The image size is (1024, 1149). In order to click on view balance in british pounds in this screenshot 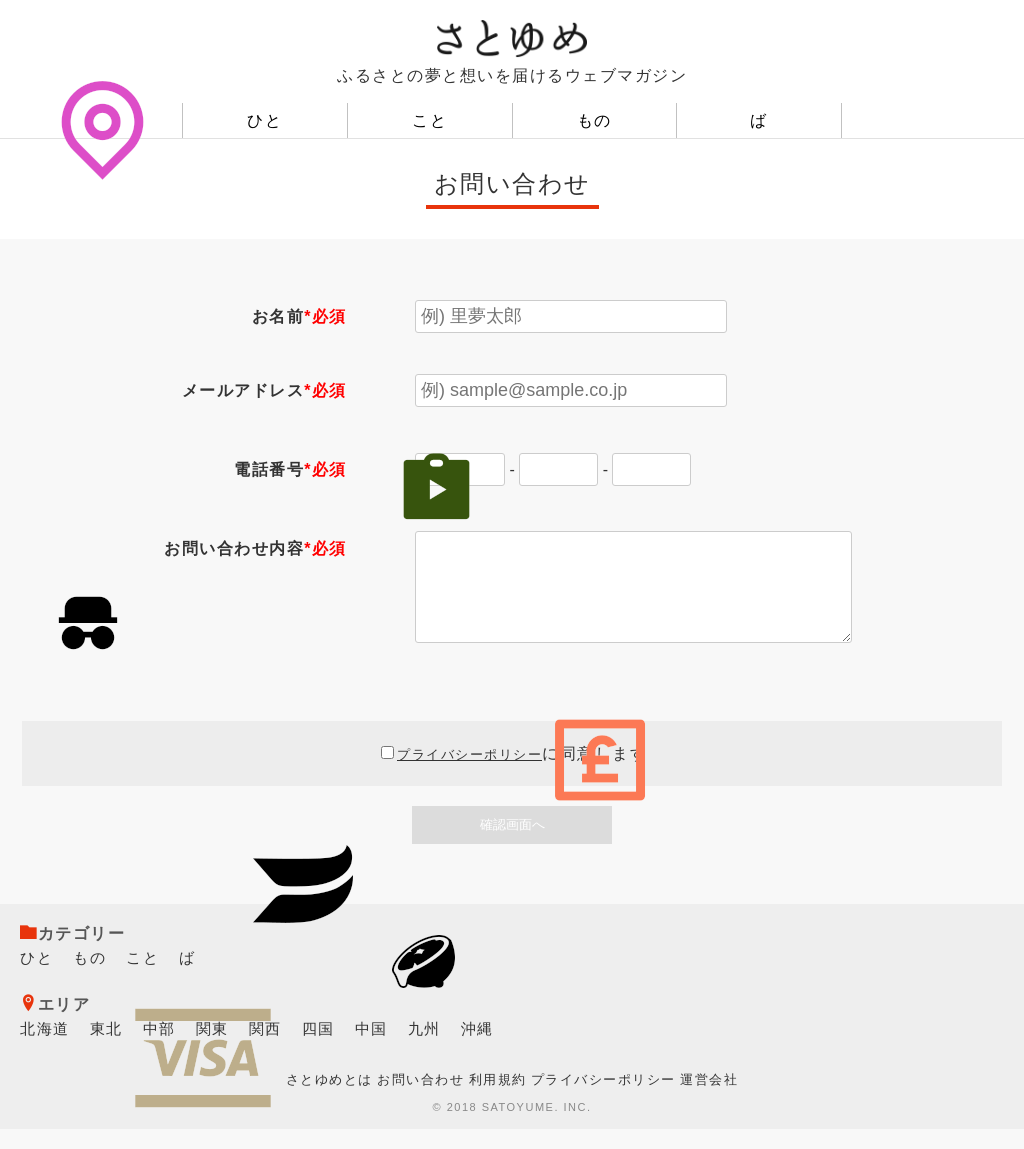, I will do `click(600, 760)`.